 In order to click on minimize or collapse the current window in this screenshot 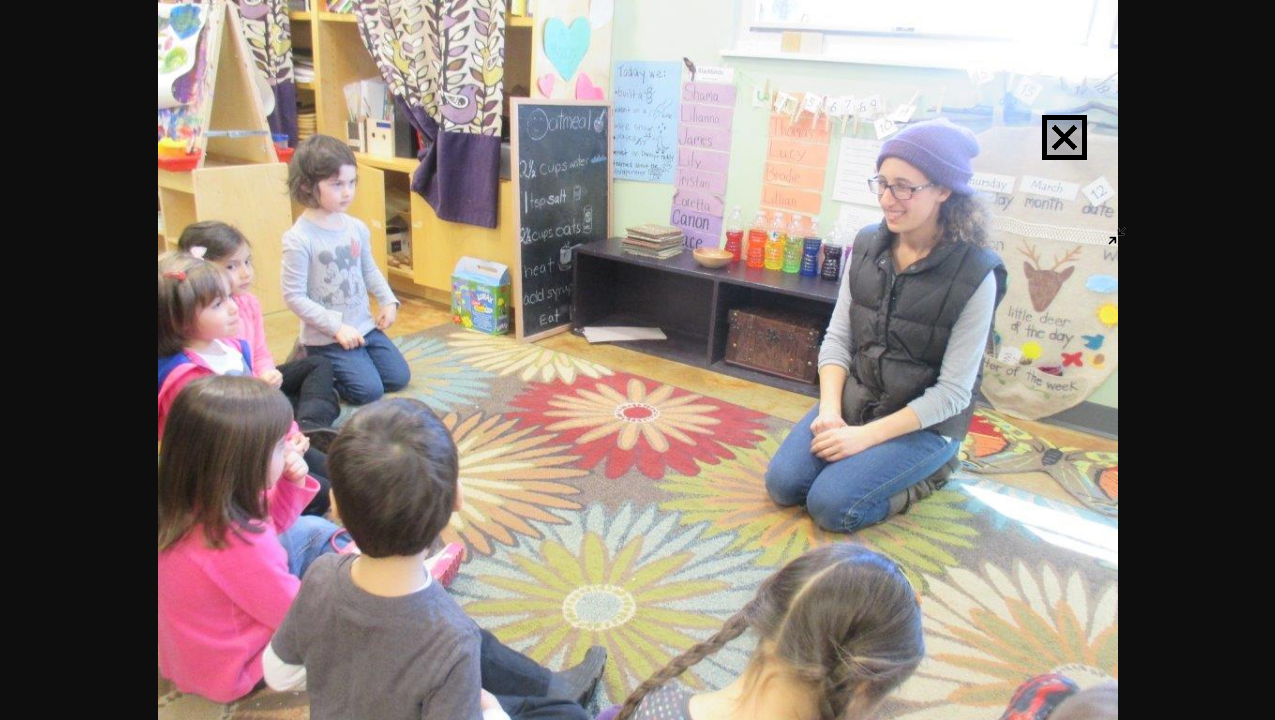, I will do `click(1117, 236)`.